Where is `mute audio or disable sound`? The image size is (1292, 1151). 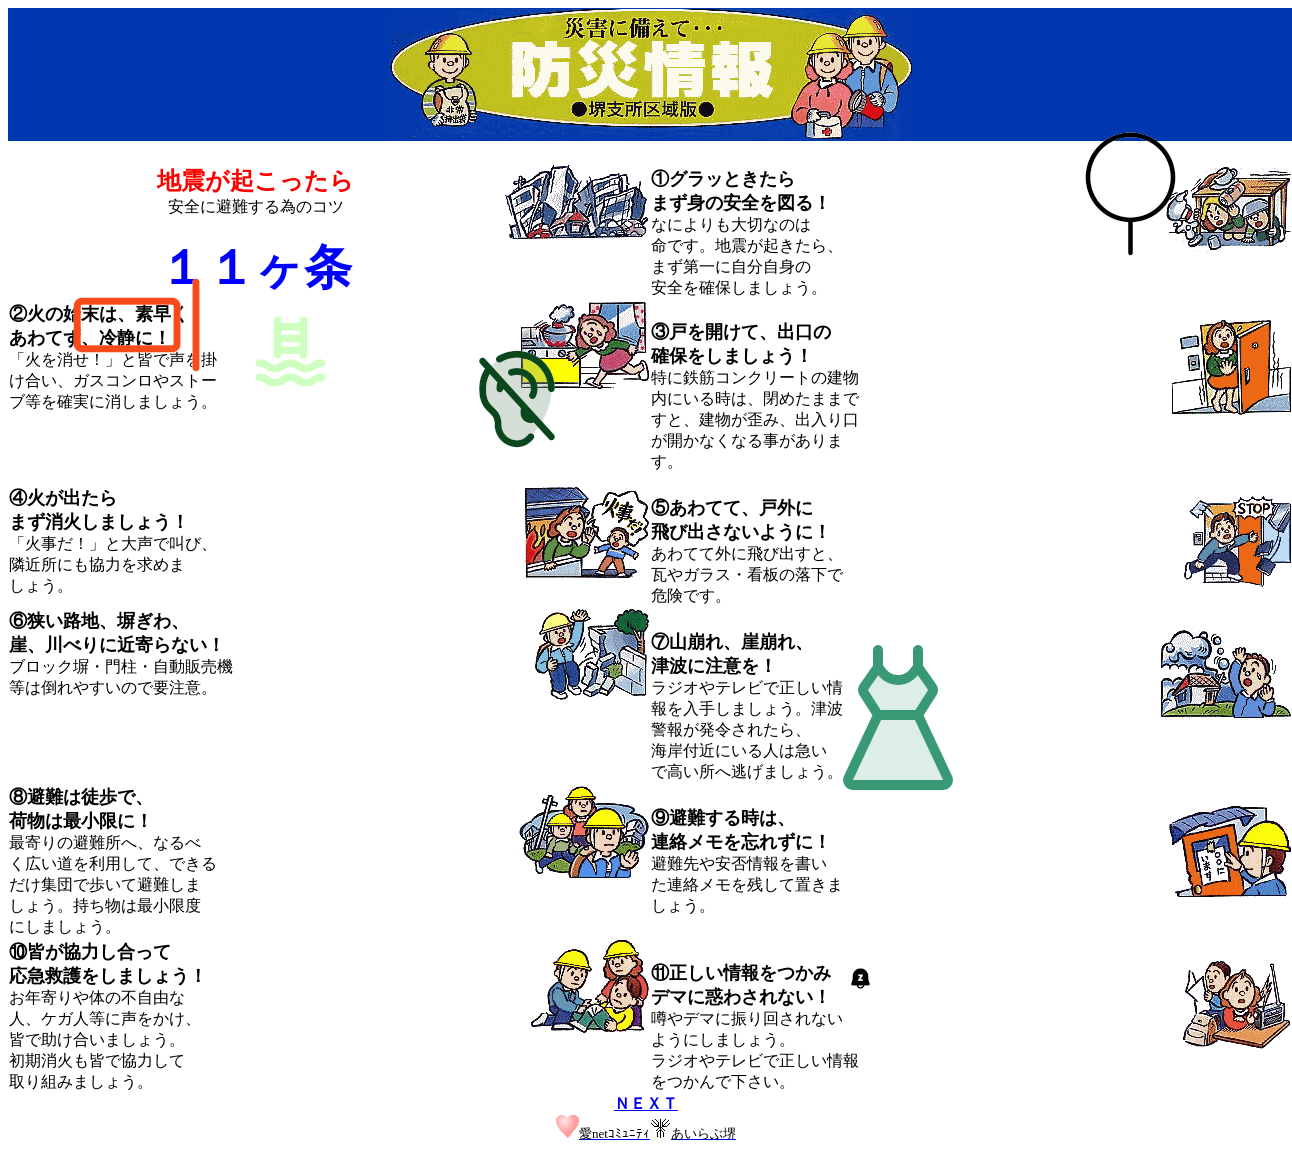
mute audio or disable sound is located at coordinates (517, 399).